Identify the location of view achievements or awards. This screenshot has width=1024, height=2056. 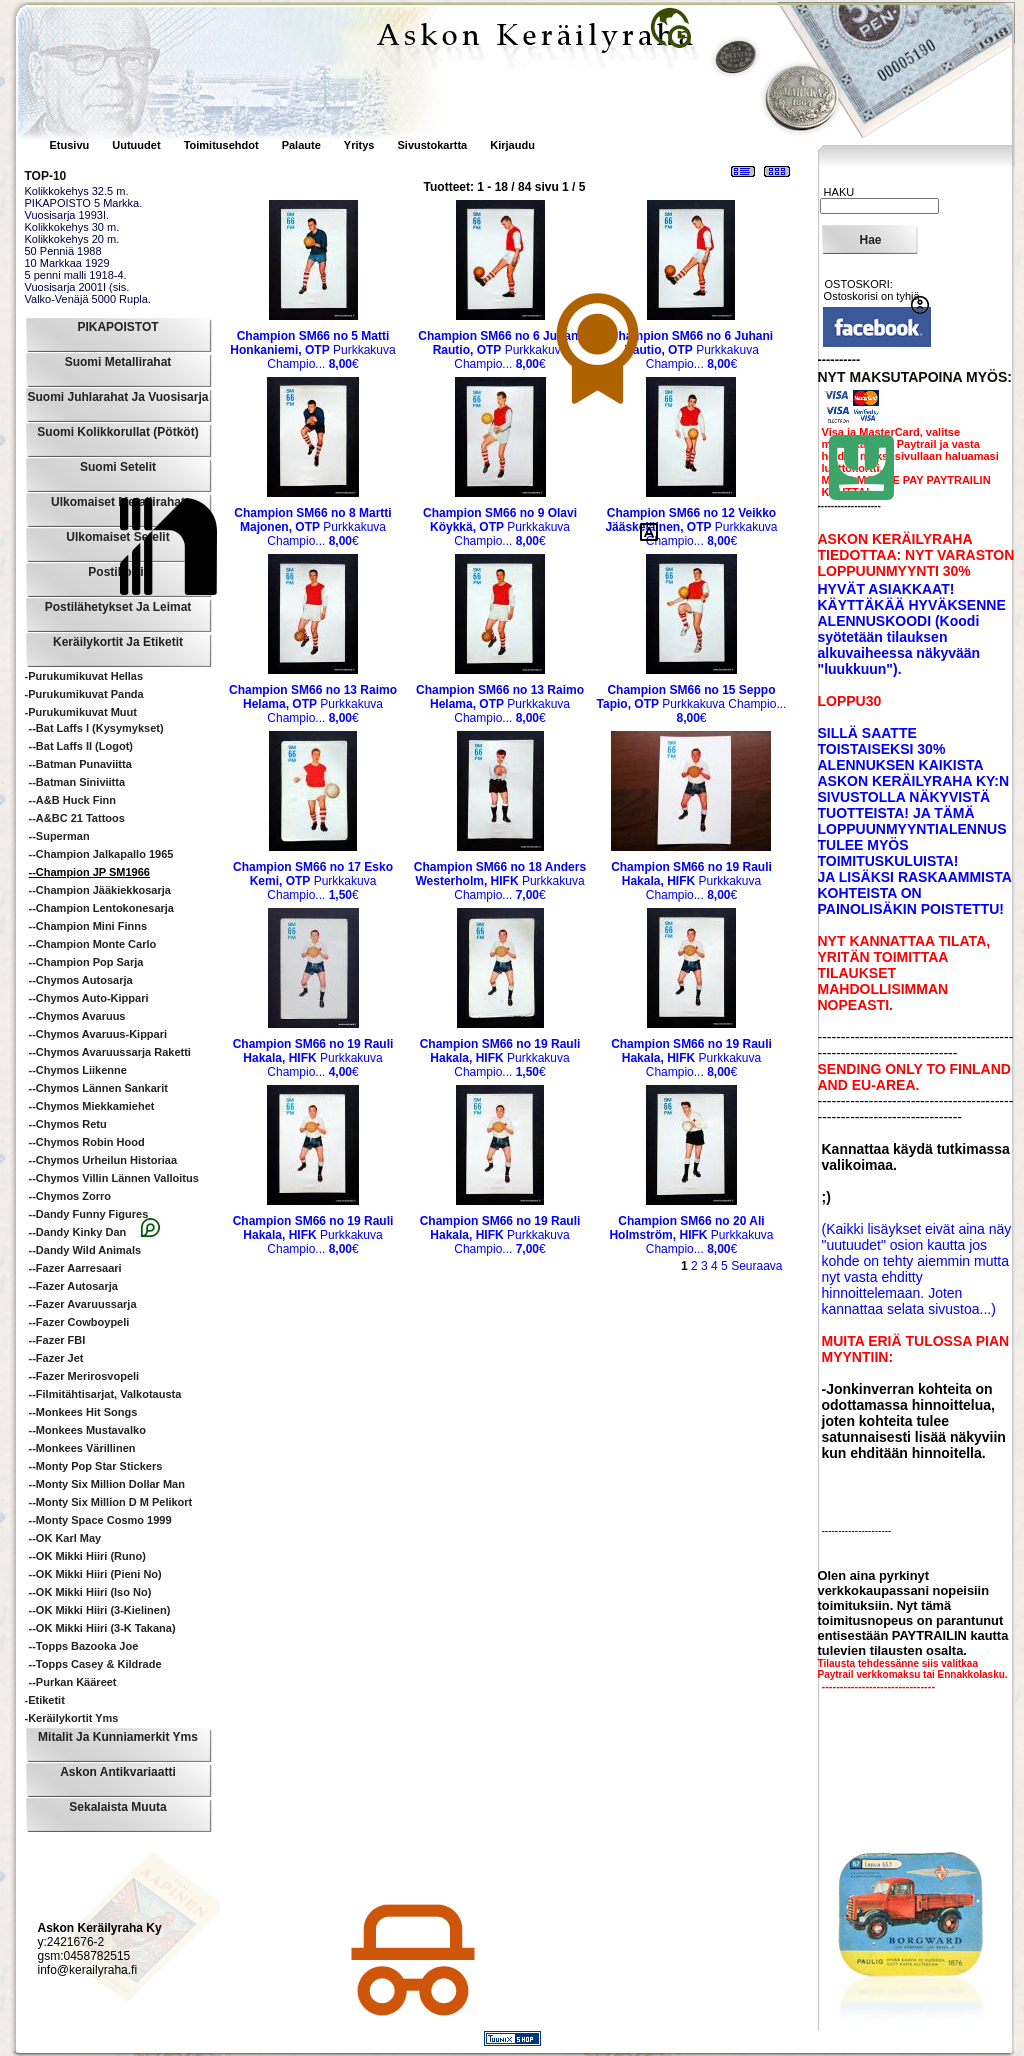
(597, 349).